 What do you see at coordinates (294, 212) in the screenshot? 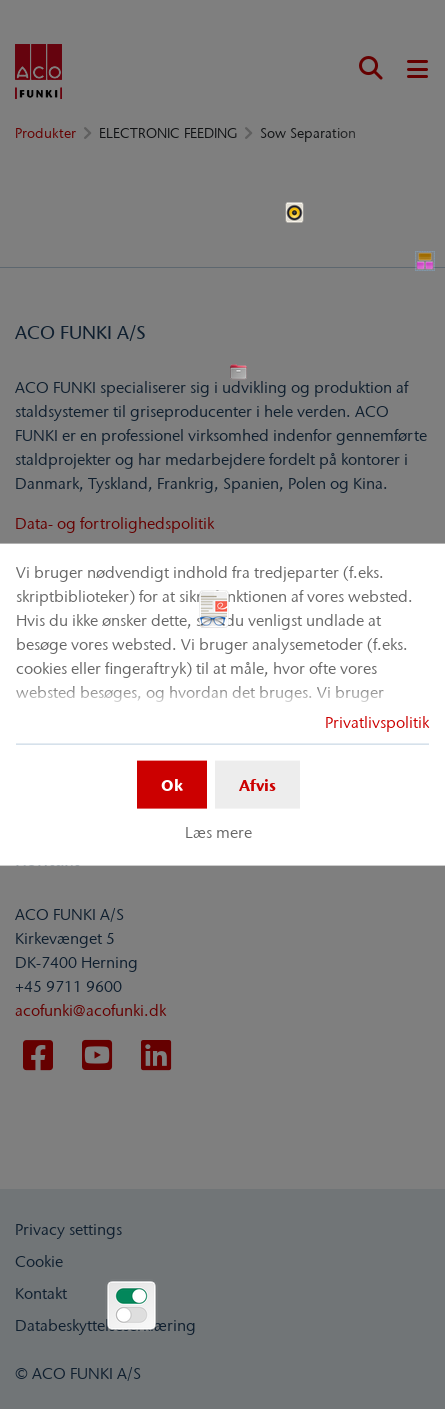
I see `open rhythmbox music player` at bounding box center [294, 212].